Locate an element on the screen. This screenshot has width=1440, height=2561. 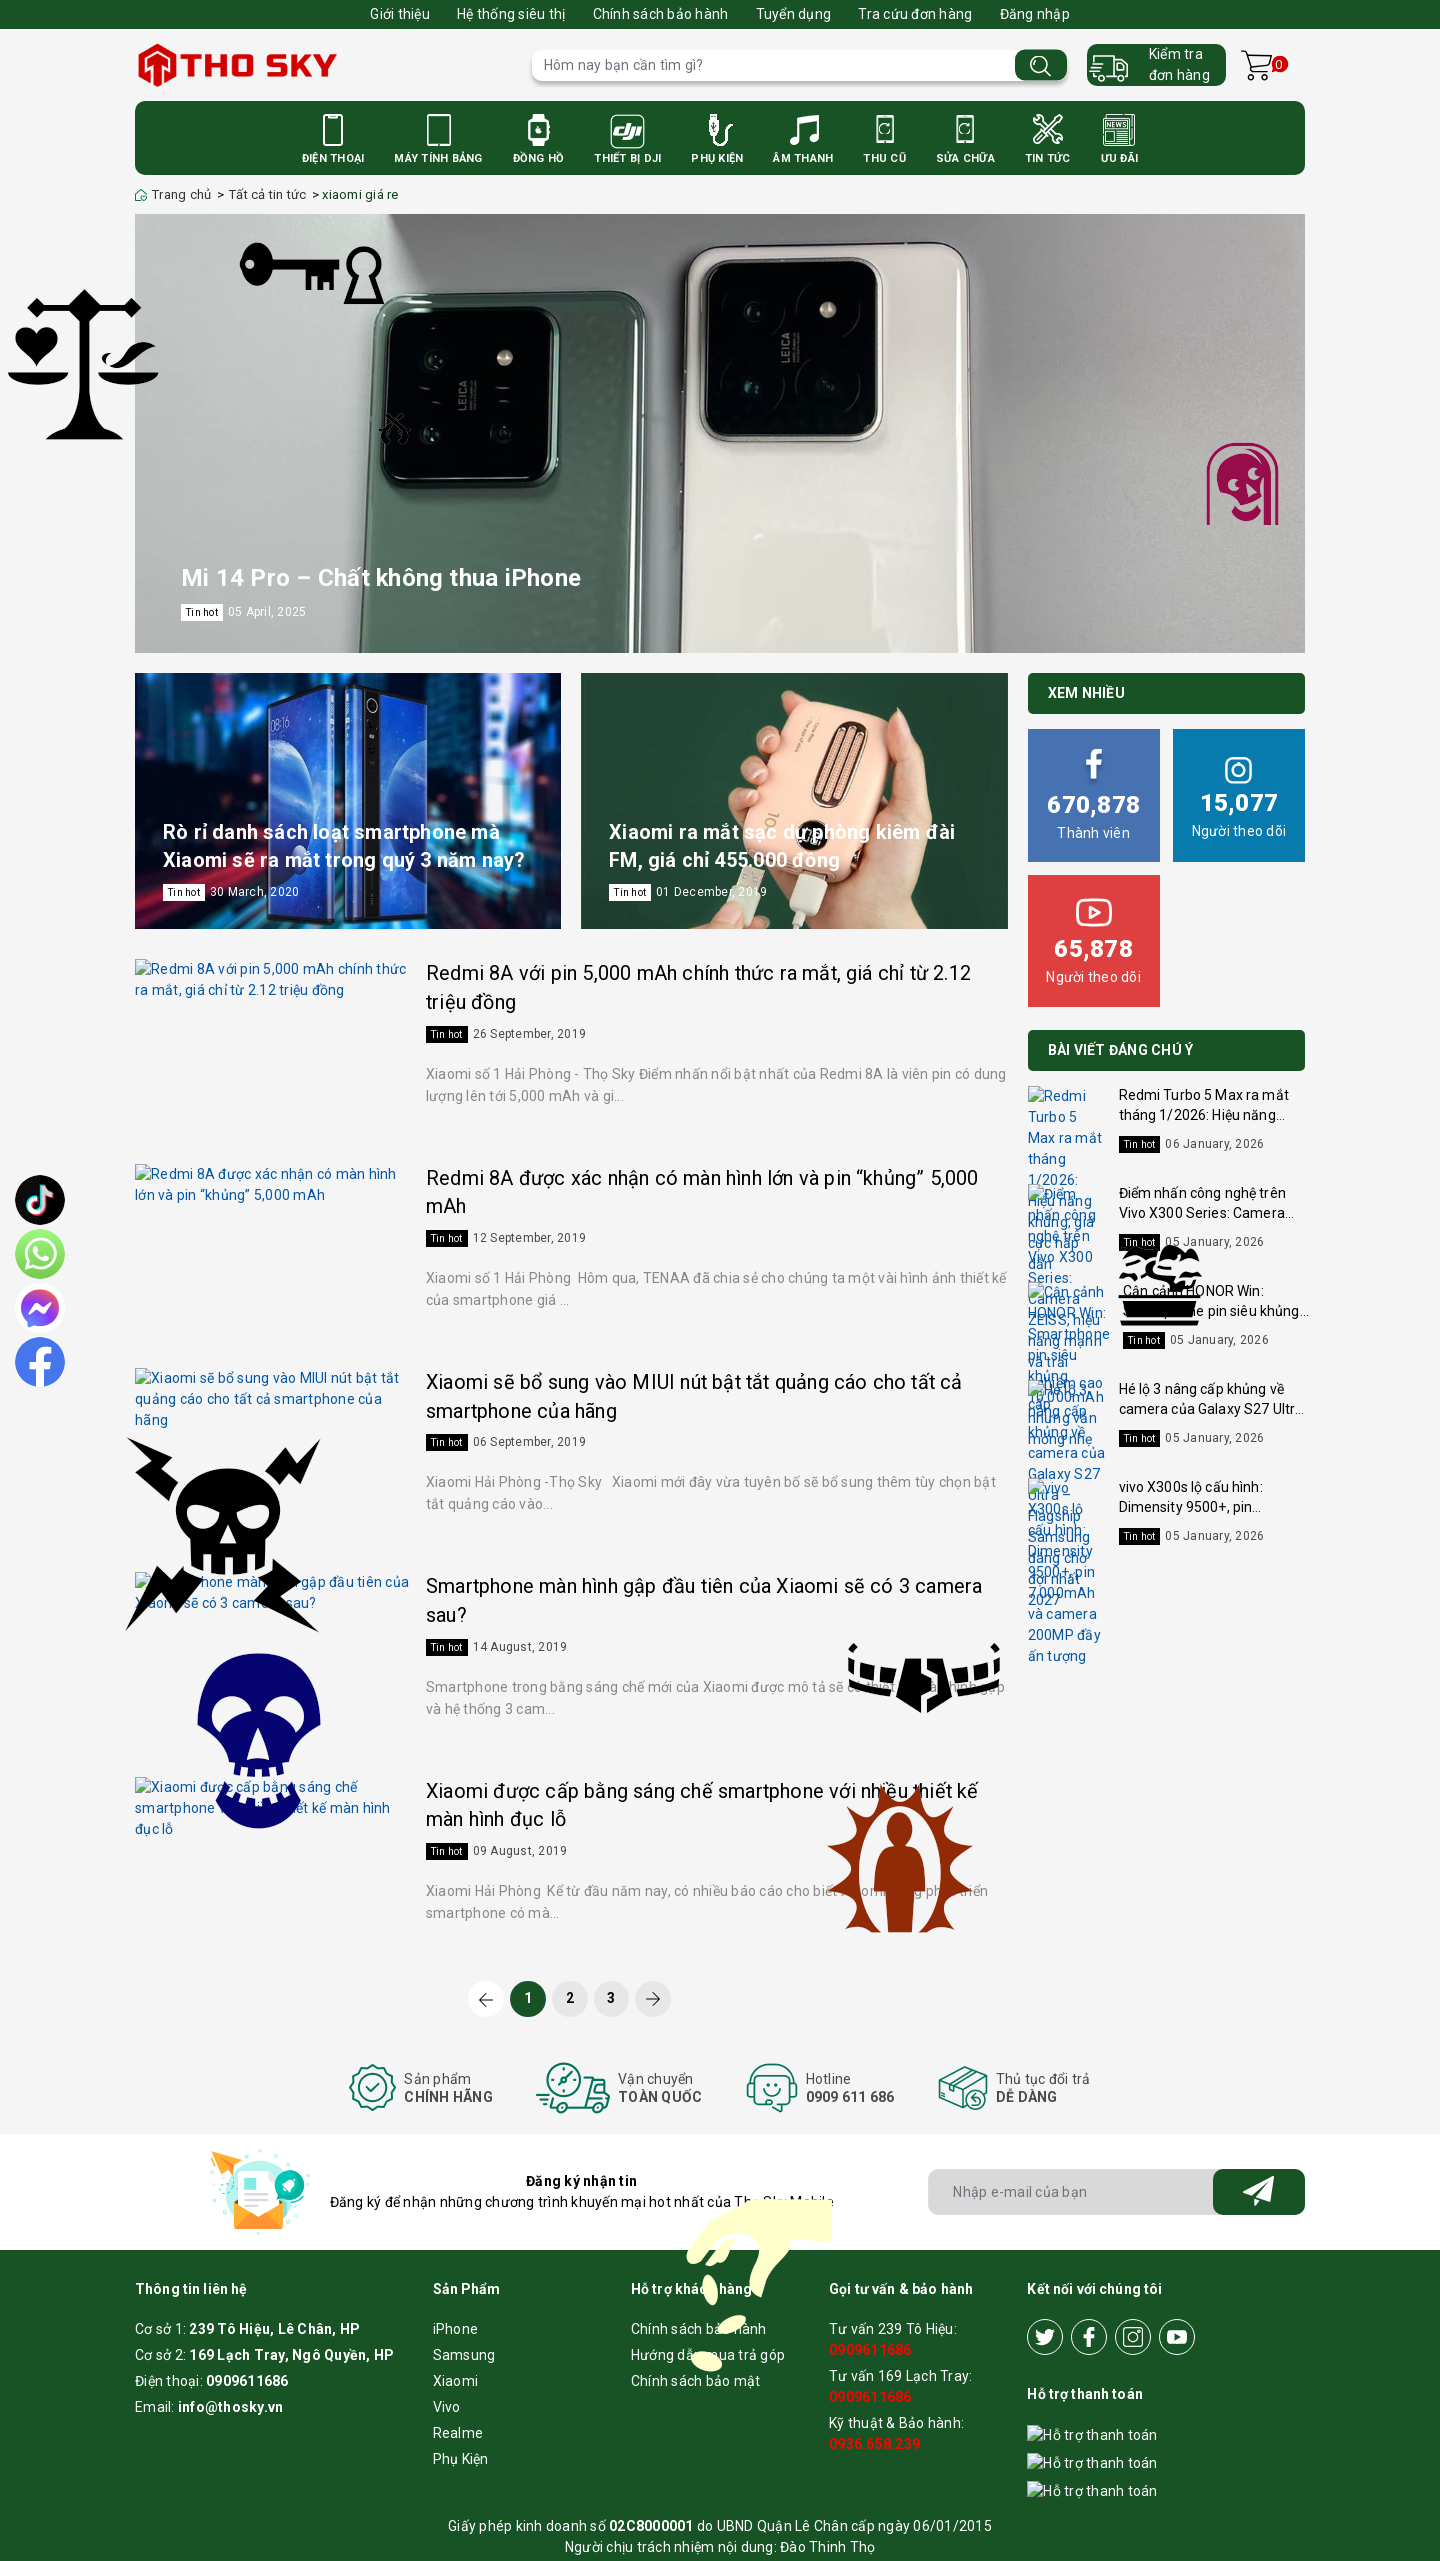
view collected specimens or curiosities is located at coordinates (1243, 484).